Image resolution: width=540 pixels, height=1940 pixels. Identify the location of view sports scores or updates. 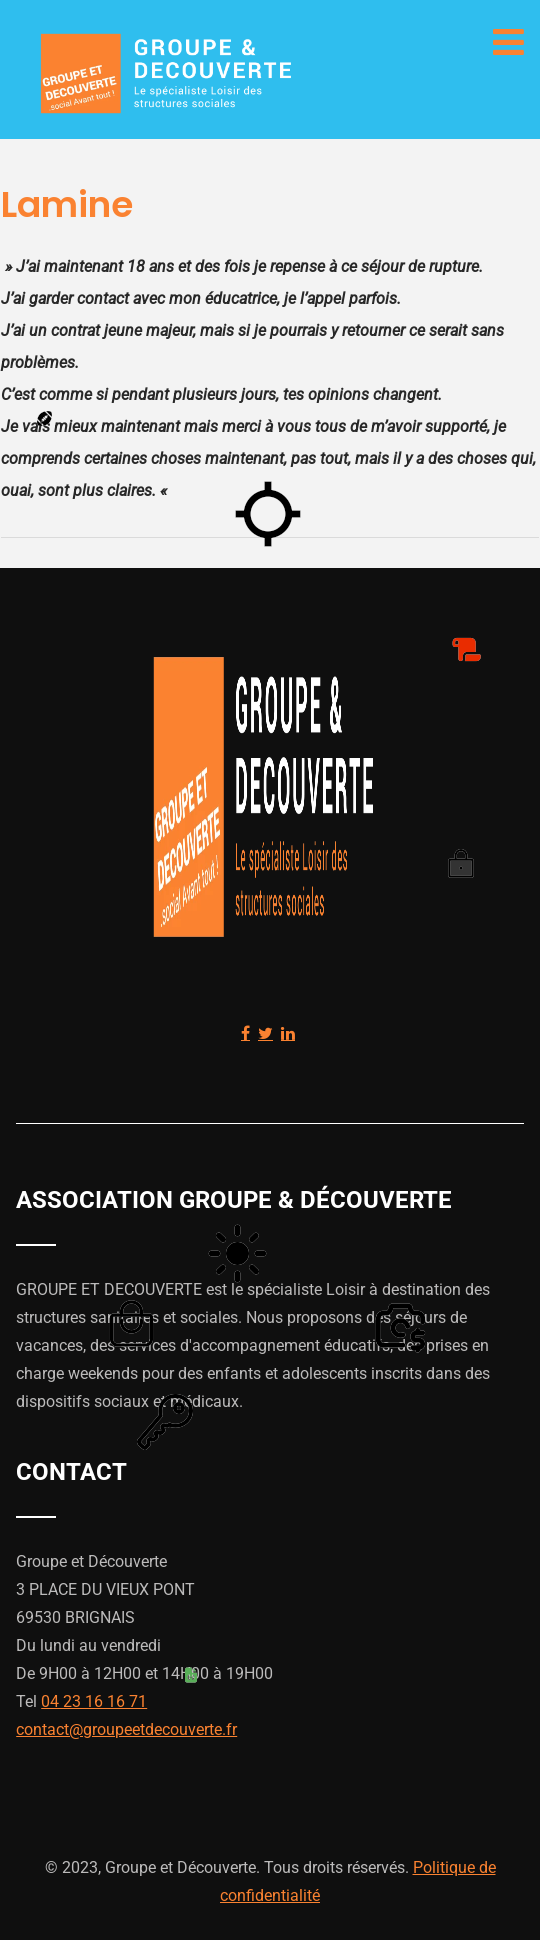
(44, 418).